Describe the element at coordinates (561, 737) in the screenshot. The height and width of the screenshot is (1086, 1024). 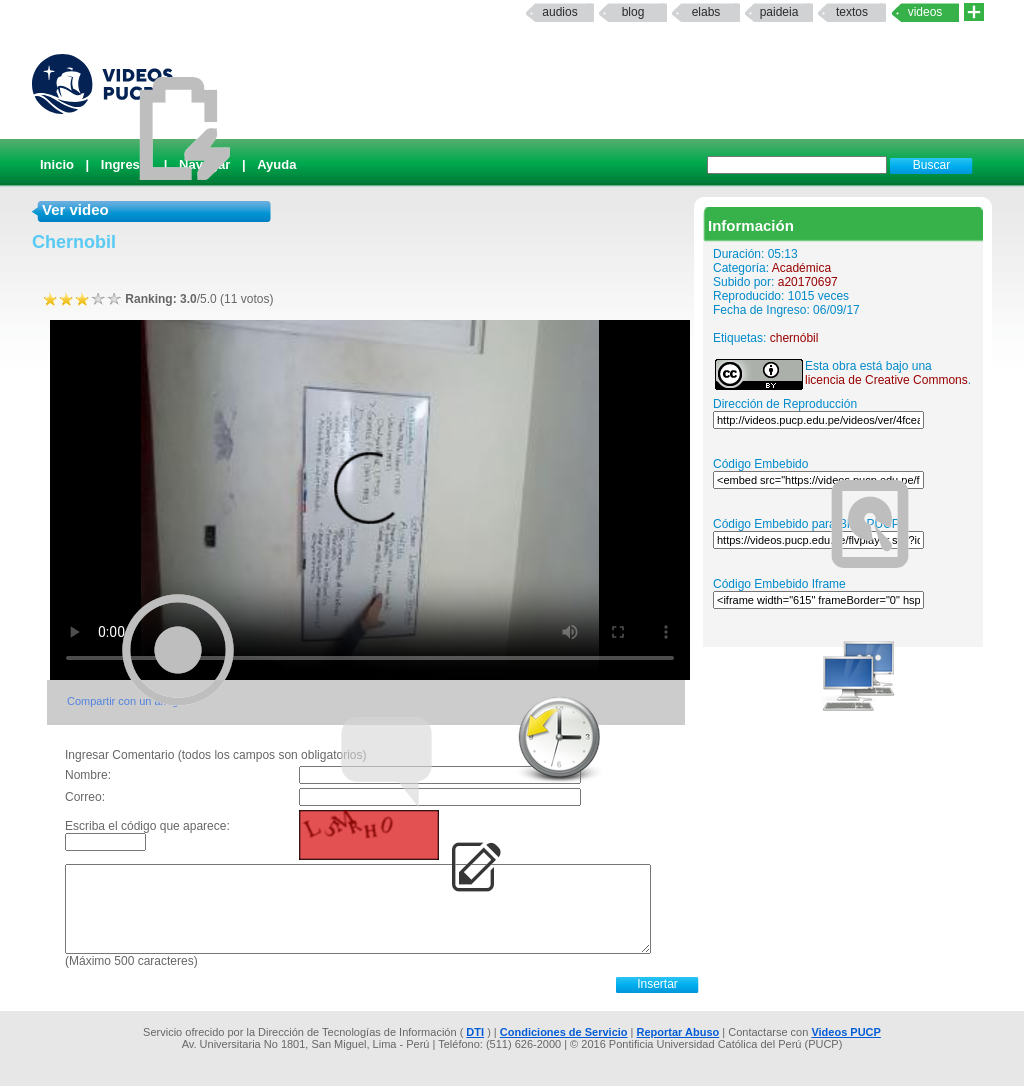
I see `open recently accessed documents` at that location.